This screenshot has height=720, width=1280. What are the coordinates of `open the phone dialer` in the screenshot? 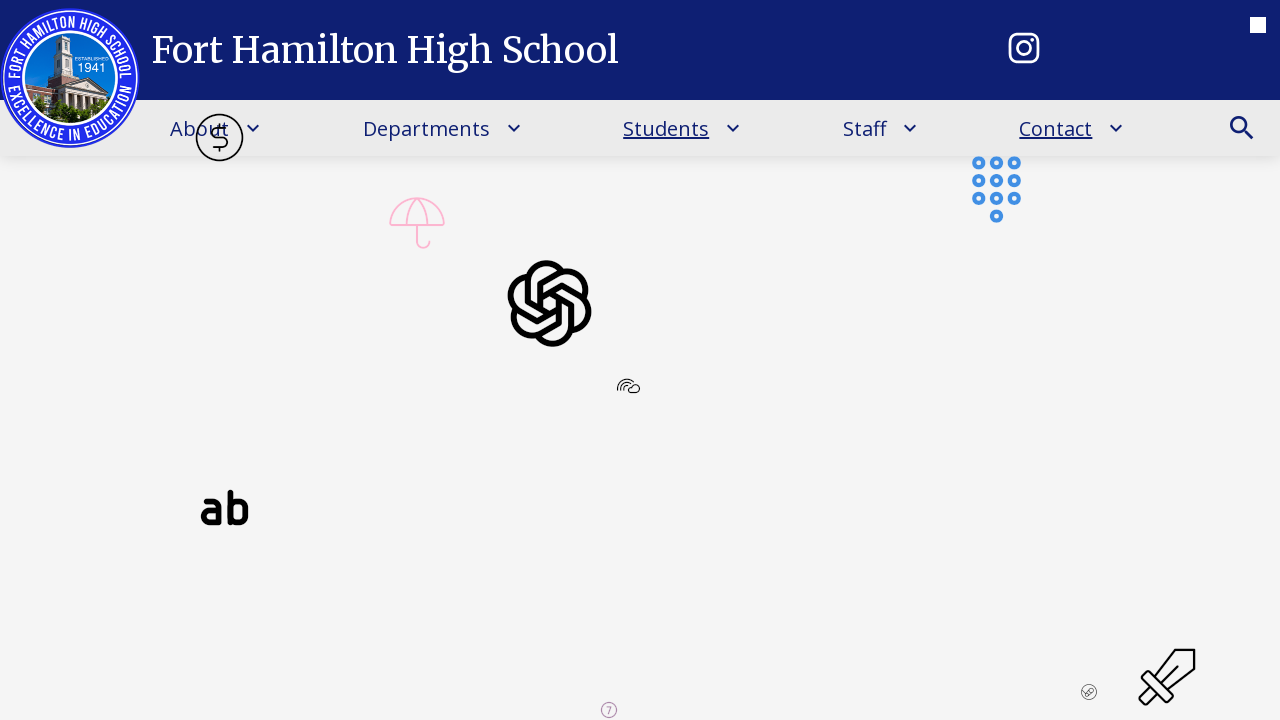 It's located at (996, 189).